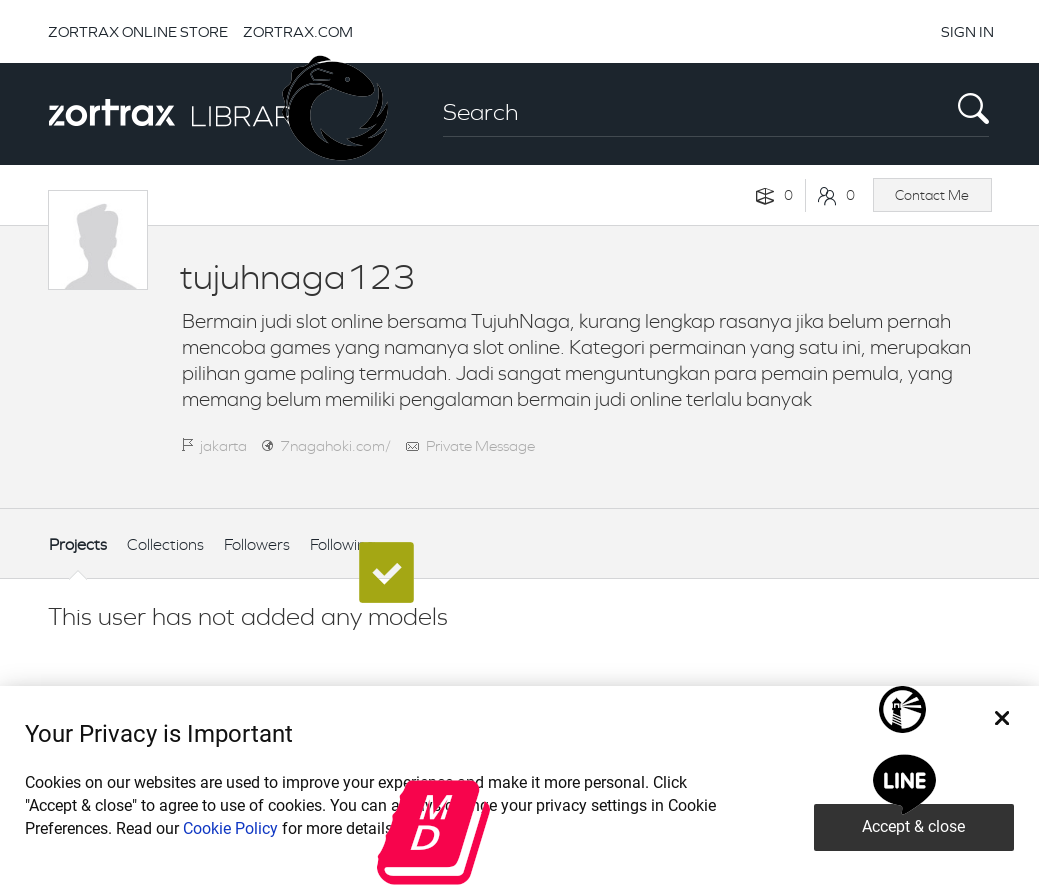 The width and height of the screenshot is (1039, 896). I want to click on mdbook documentation tool logo, so click(433, 832).